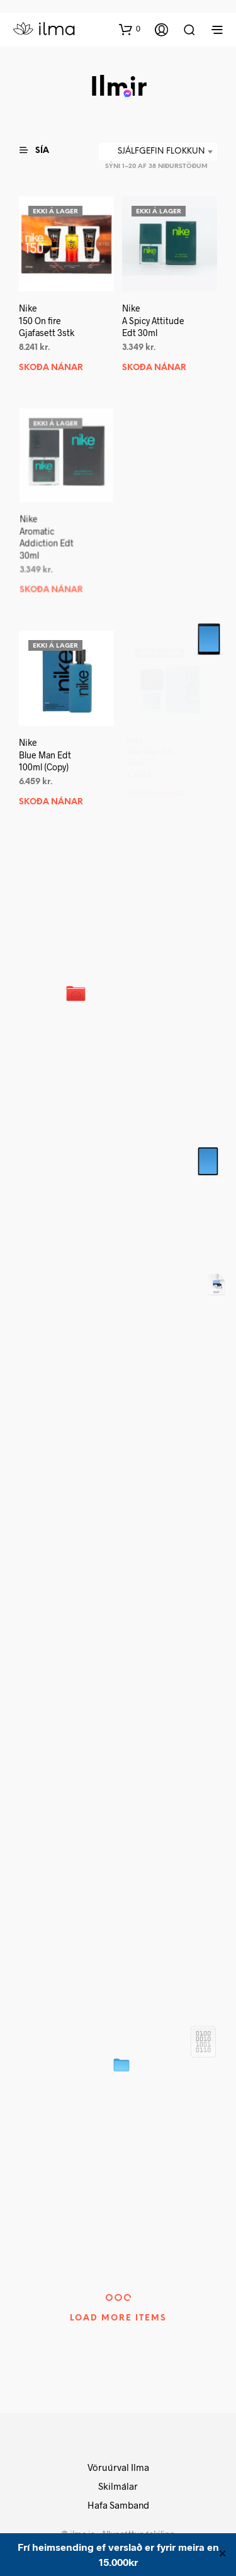 The height and width of the screenshot is (2576, 236). Describe the element at coordinates (209, 639) in the screenshot. I see `manage connected iPad device` at that location.